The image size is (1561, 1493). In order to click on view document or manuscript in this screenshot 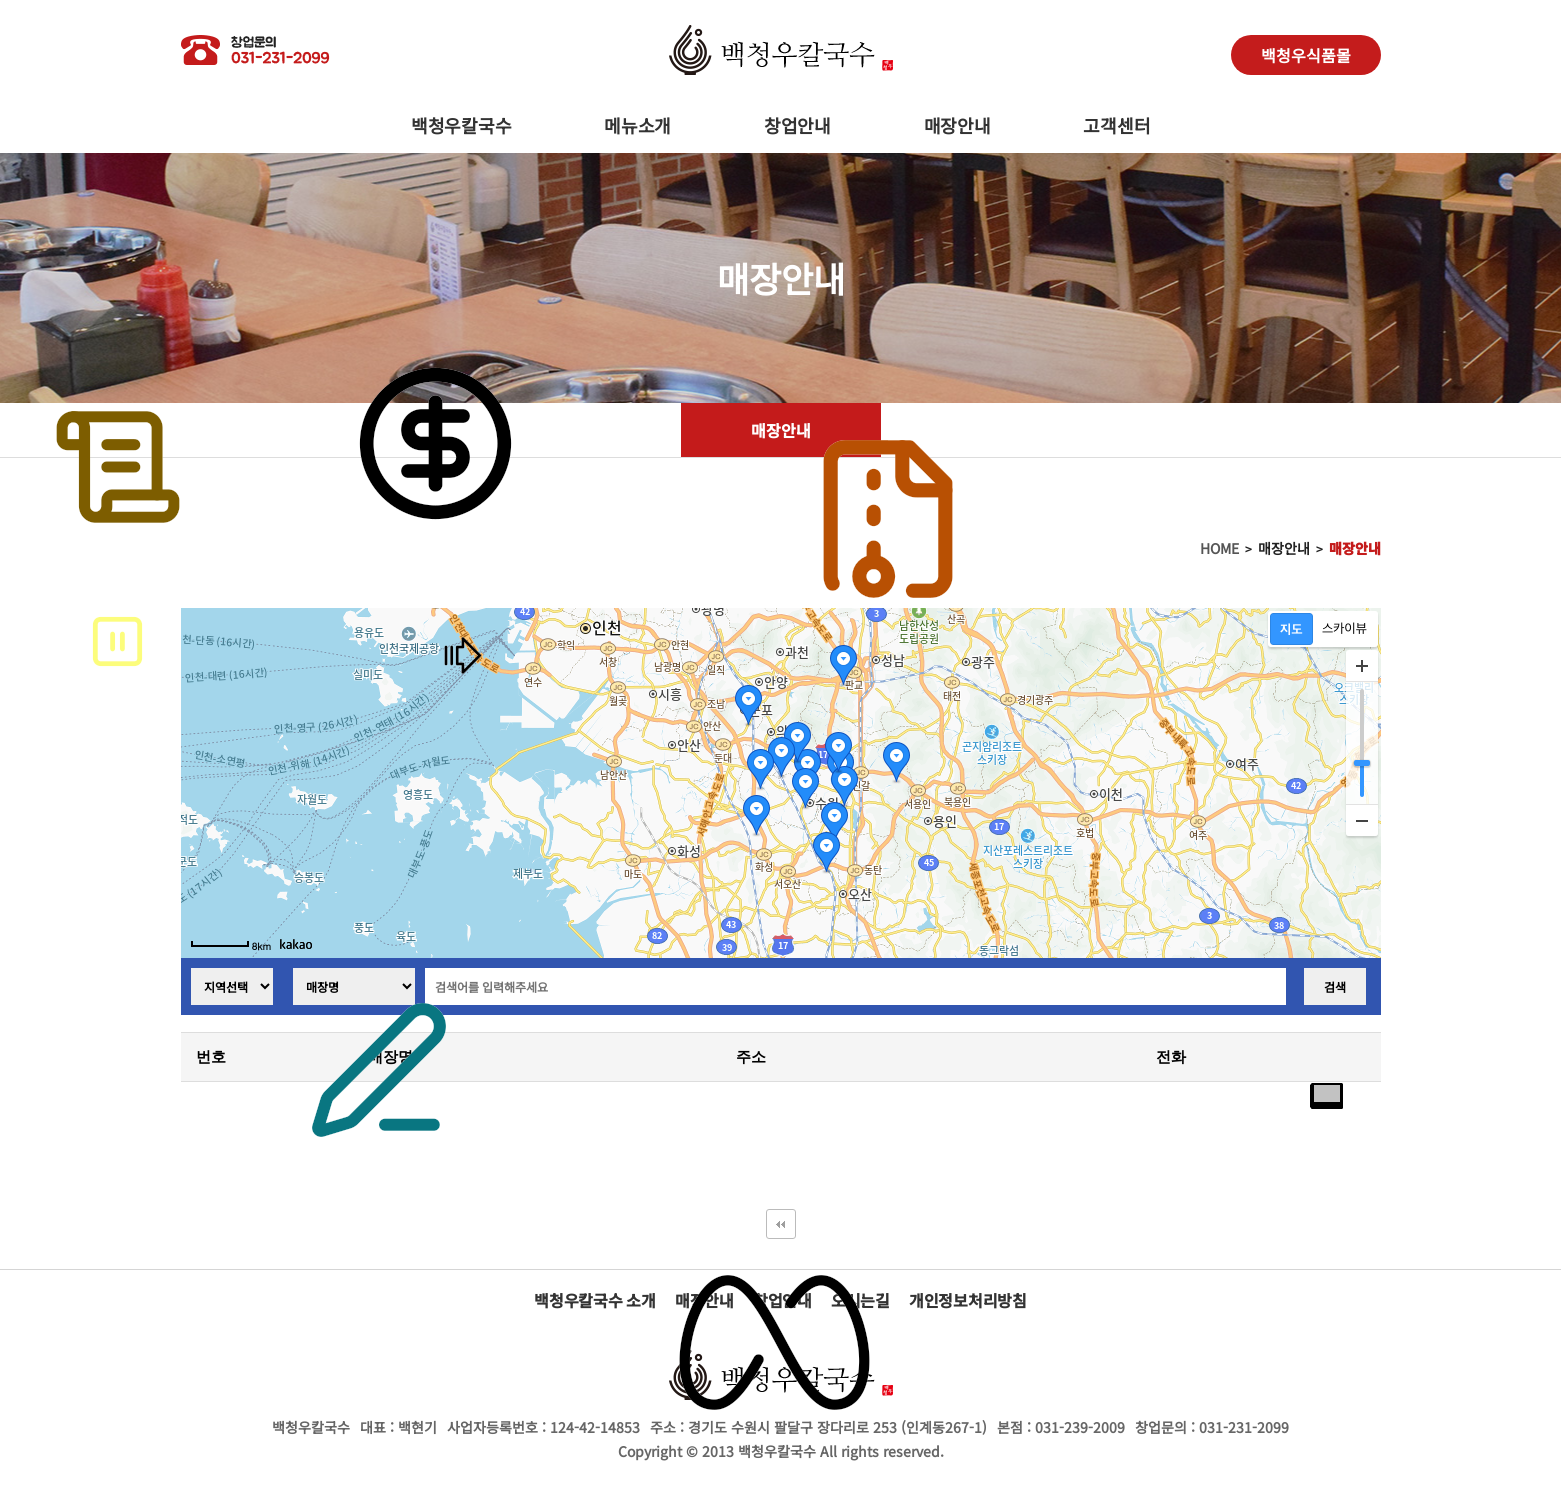, I will do `click(118, 467)`.